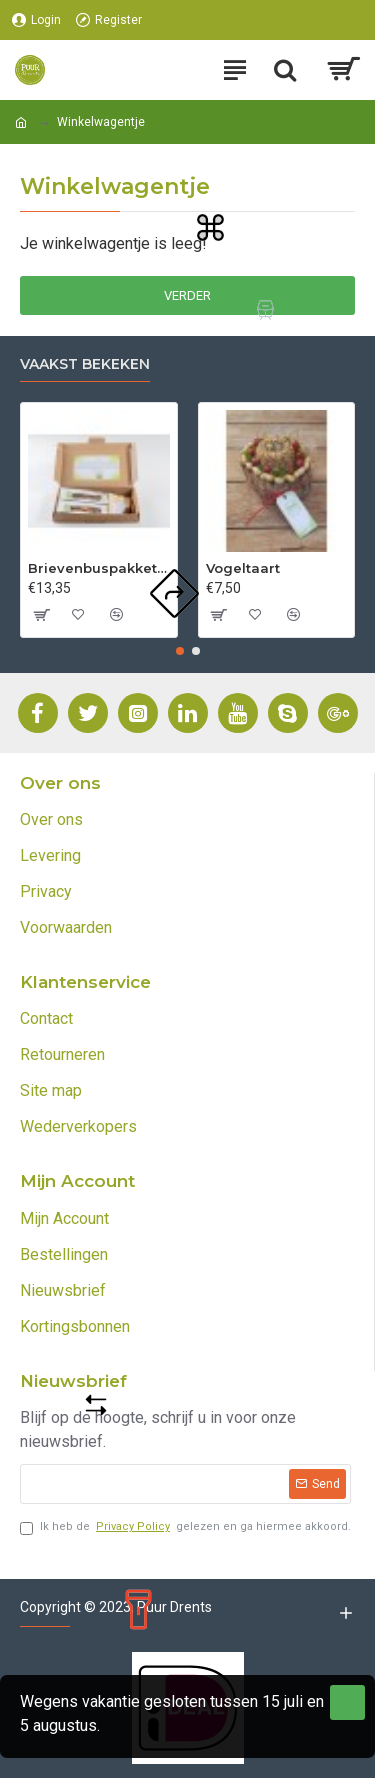  What do you see at coordinates (96, 1405) in the screenshot?
I see `swap or exchange items` at bounding box center [96, 1405].